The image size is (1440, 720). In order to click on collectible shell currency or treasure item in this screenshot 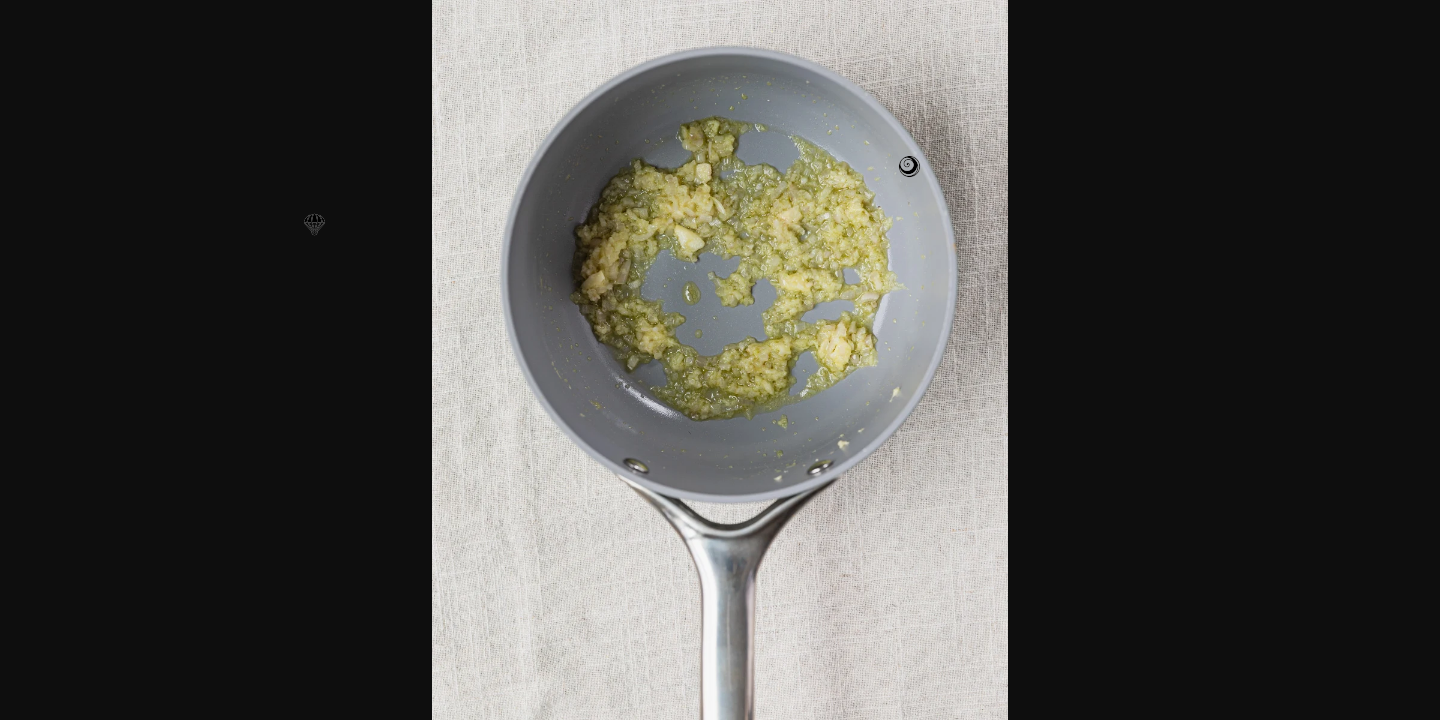, I will do `click(909, 166)`.